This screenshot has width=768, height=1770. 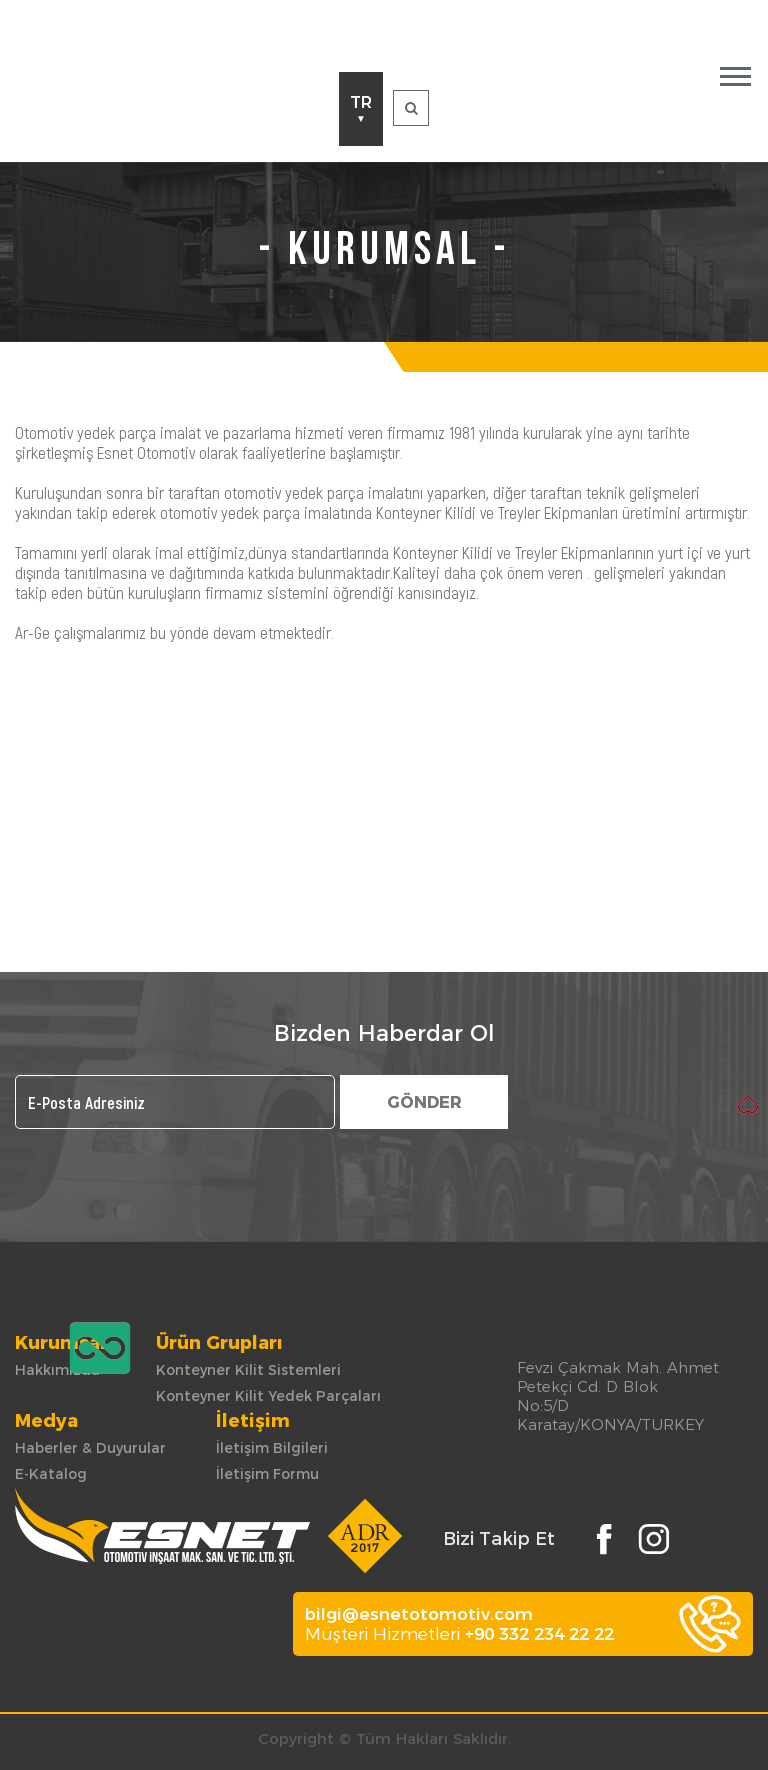 I want to click on spade suit symbol for card games, so click(x=748, y=1105).